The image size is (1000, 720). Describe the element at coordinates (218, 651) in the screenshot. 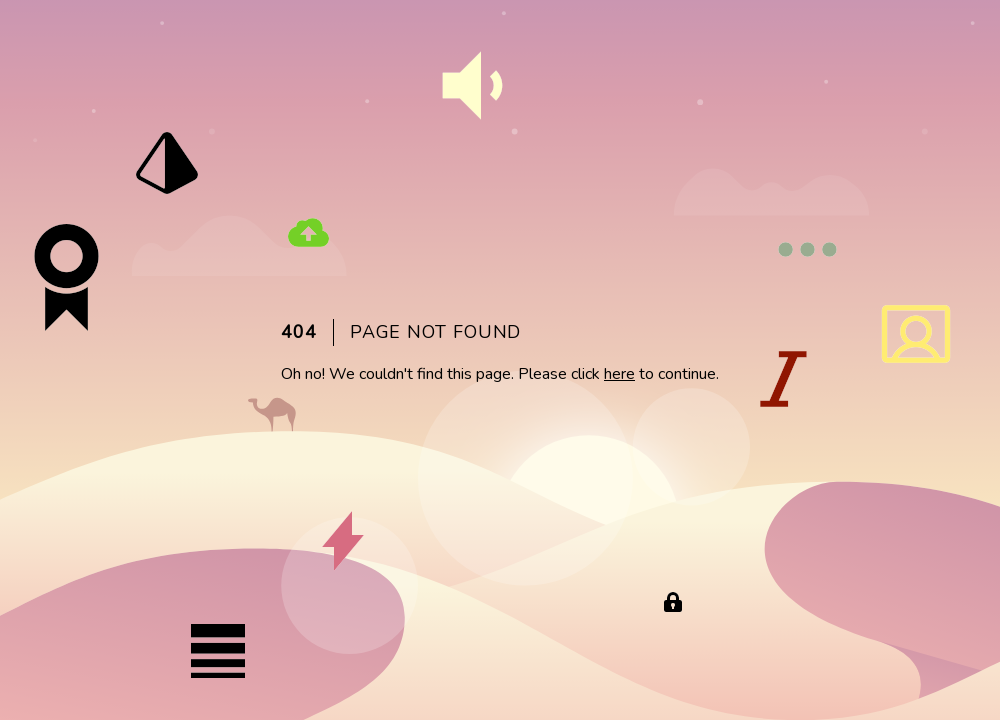

I see `adjust line or stroke thickness` at that location.